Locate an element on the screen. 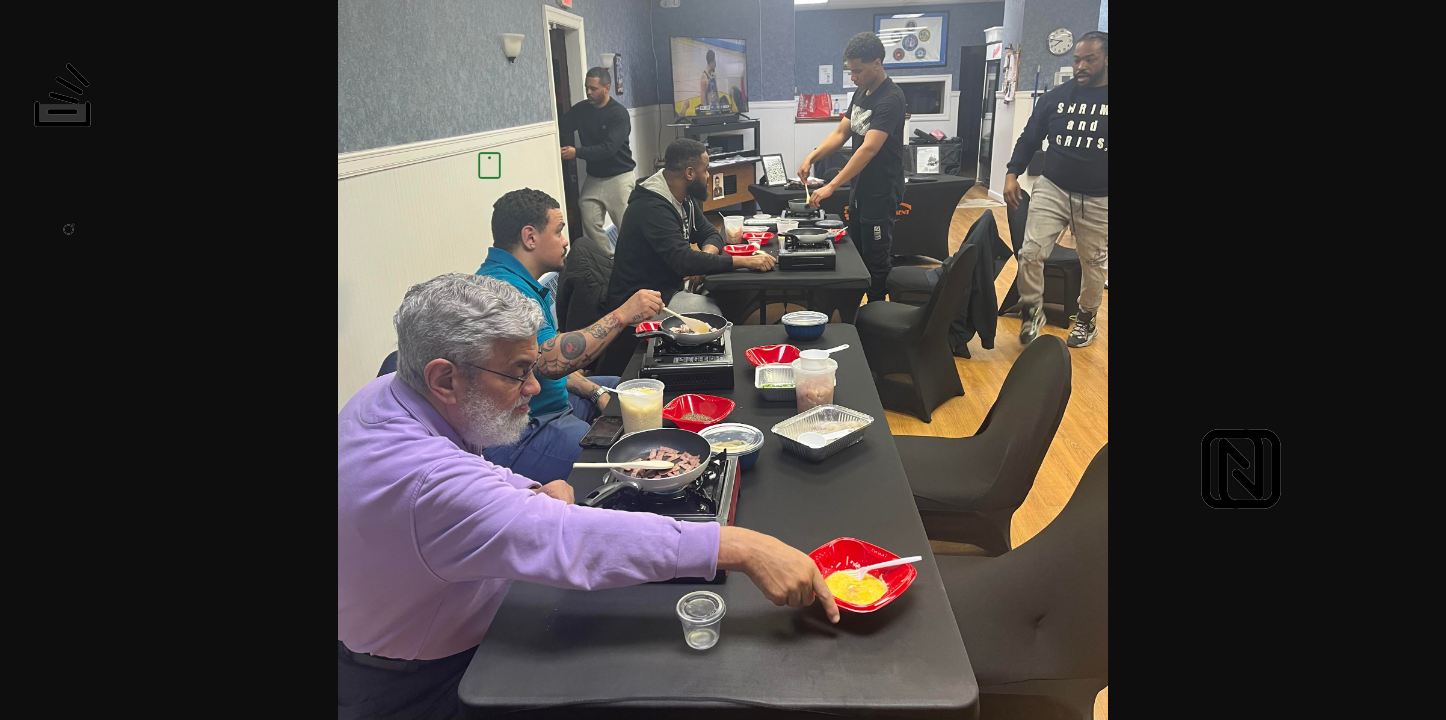 This screenshot has width=1446, height=720. tablet device with front-facing camera is located at coordinates (489, 165).